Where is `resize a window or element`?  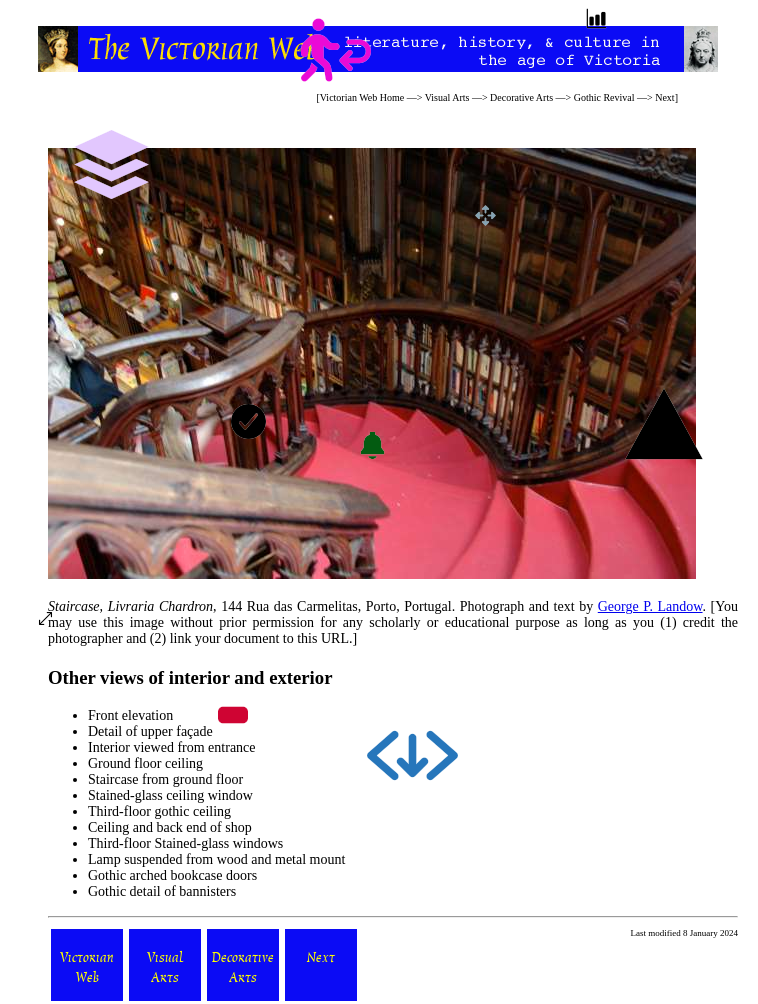 resize a window or element is located at coordinates (45, 618).